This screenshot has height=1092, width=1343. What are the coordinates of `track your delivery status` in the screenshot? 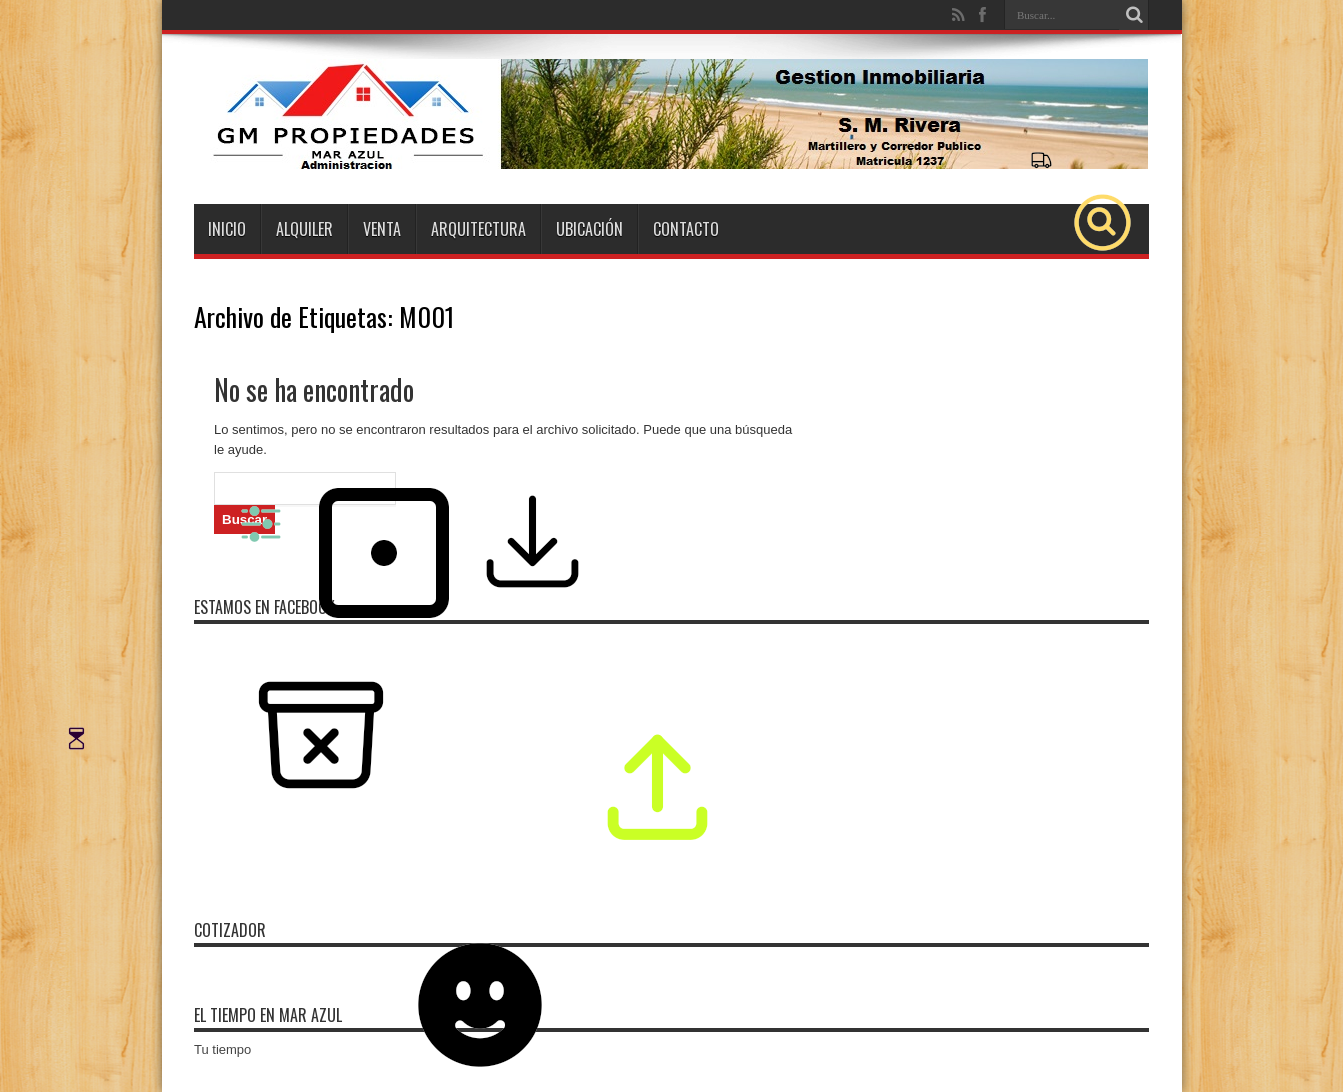 It's located at (1041, 159).